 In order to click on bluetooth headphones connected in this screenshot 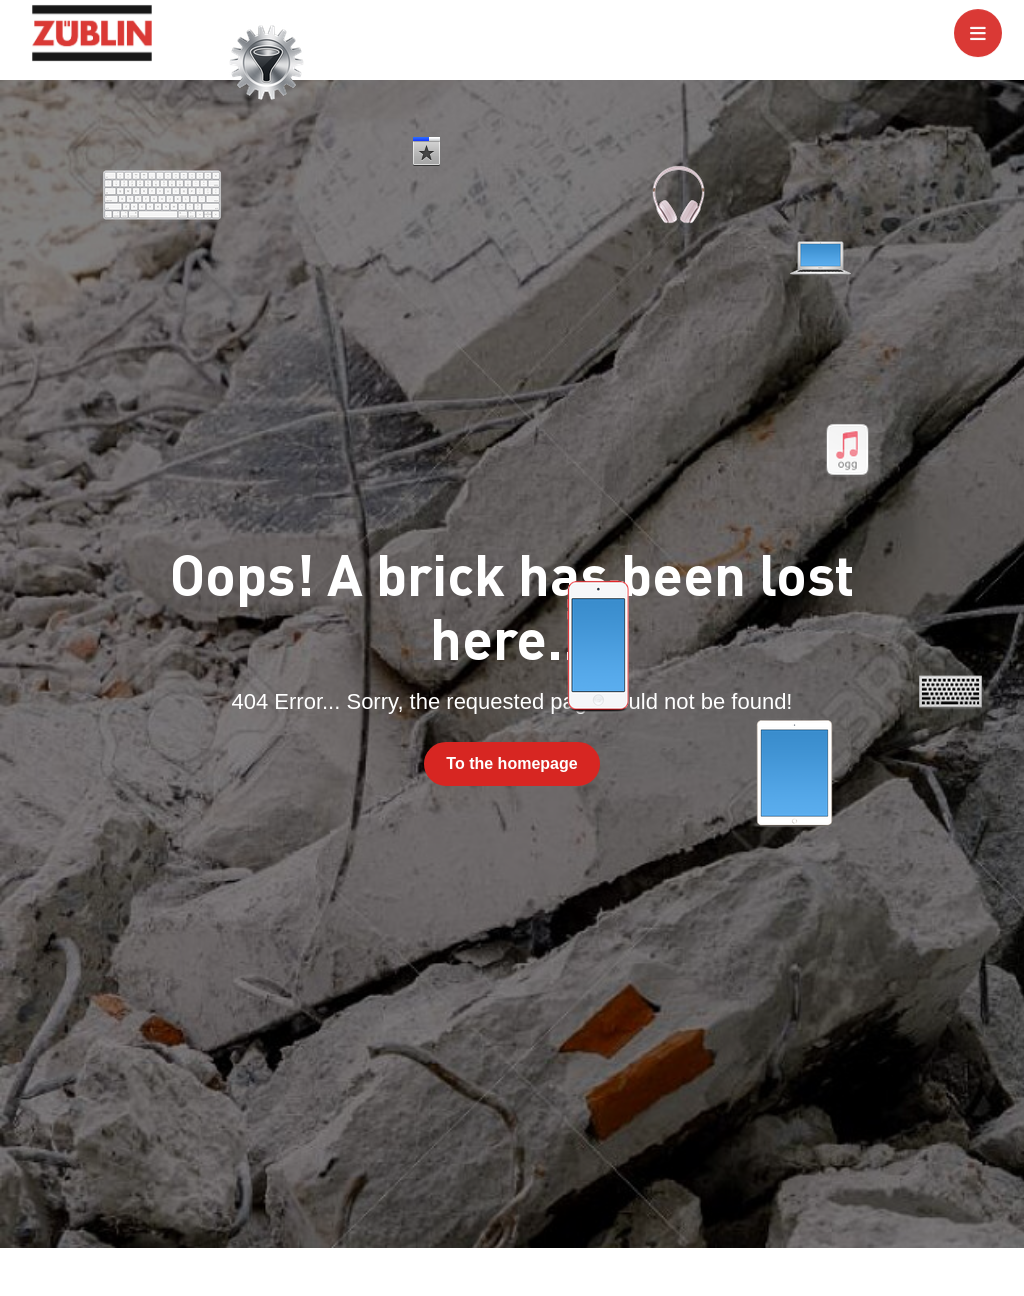, I will do `click(678, 194)`.